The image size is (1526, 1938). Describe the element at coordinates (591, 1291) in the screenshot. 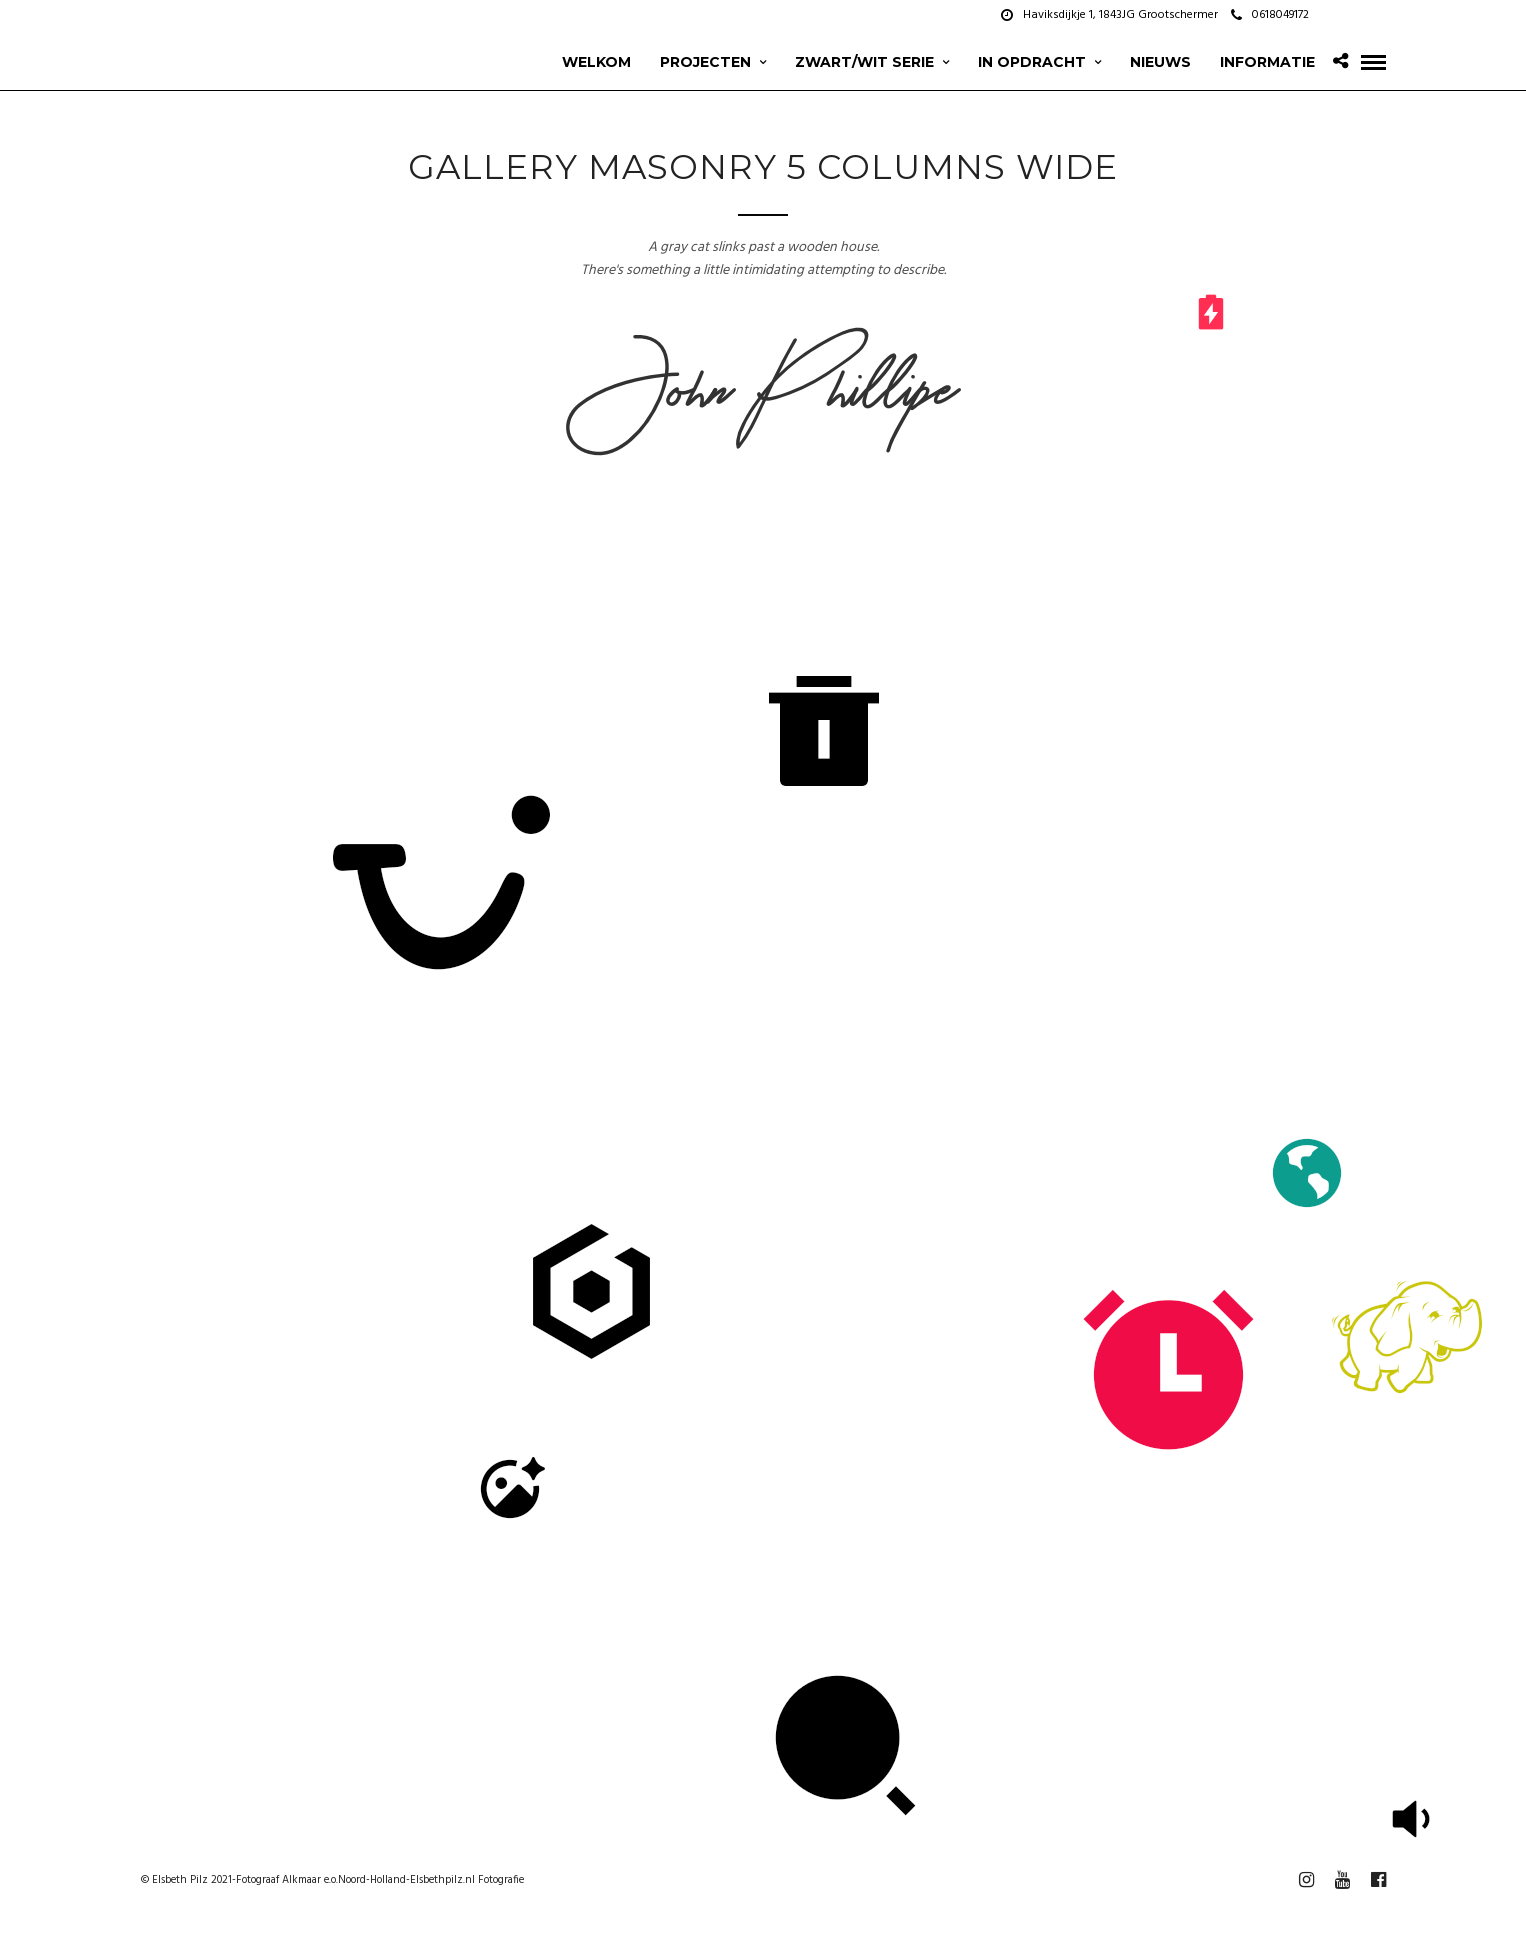

I see `babylon.js official logo` at that location.